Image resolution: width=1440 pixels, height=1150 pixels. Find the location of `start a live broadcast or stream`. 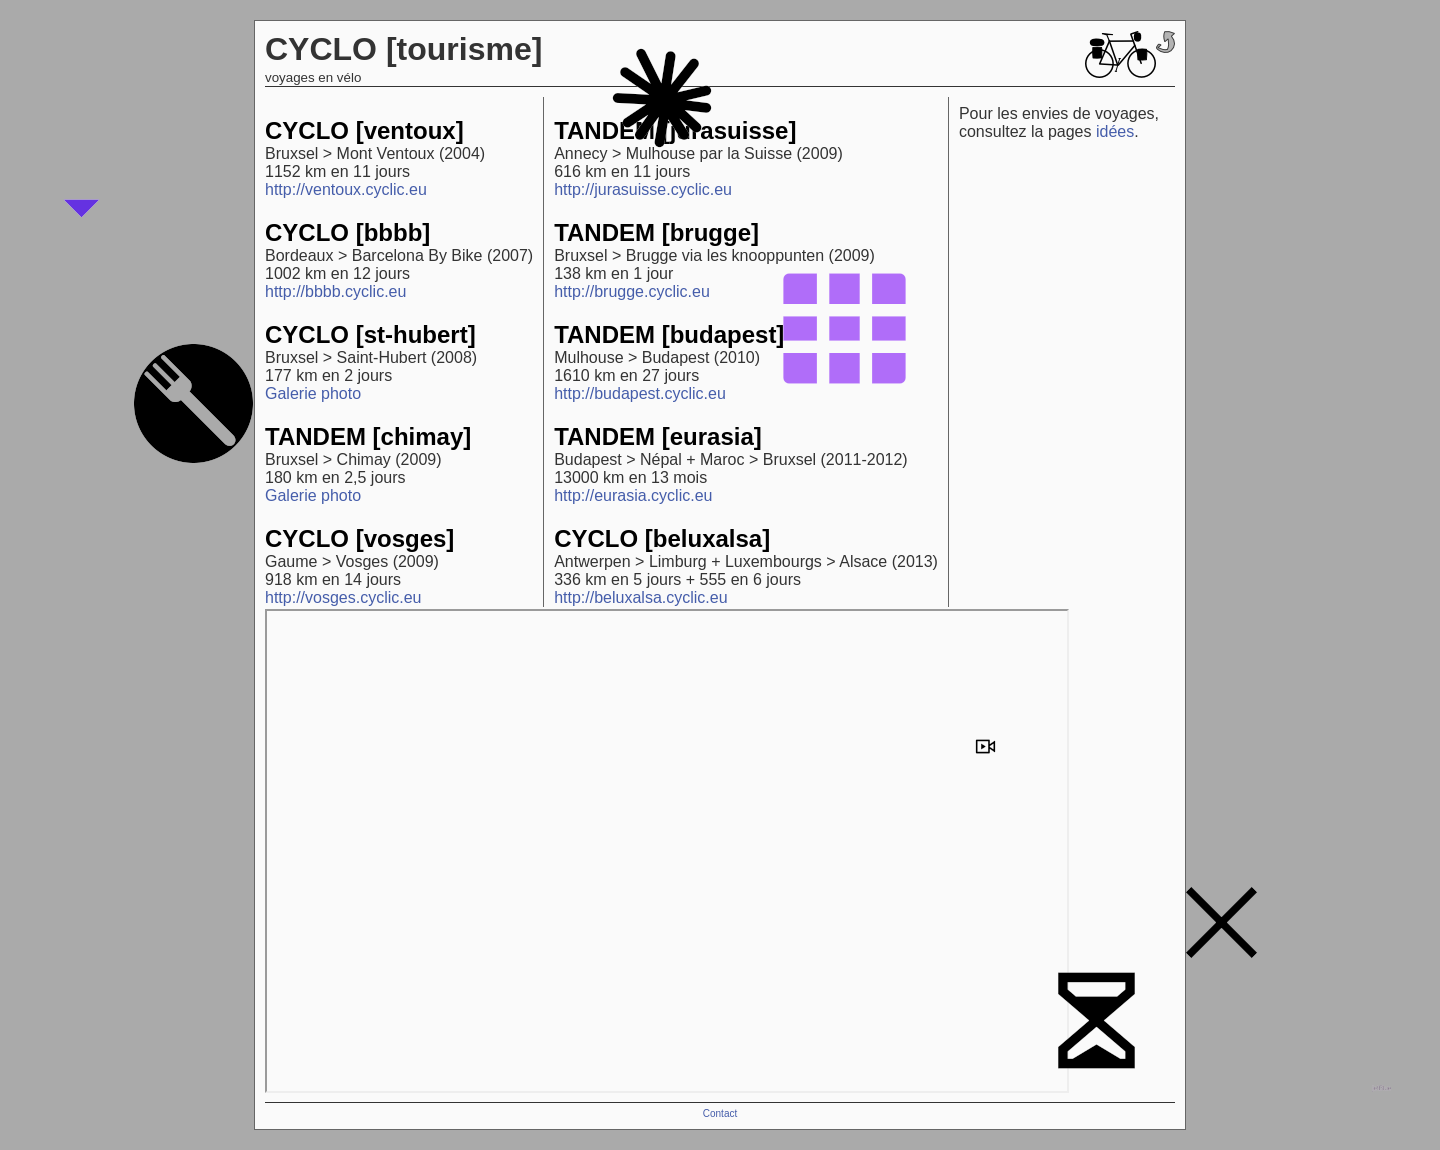

start a live broadcast or stream is located at coordinates (985, 746).